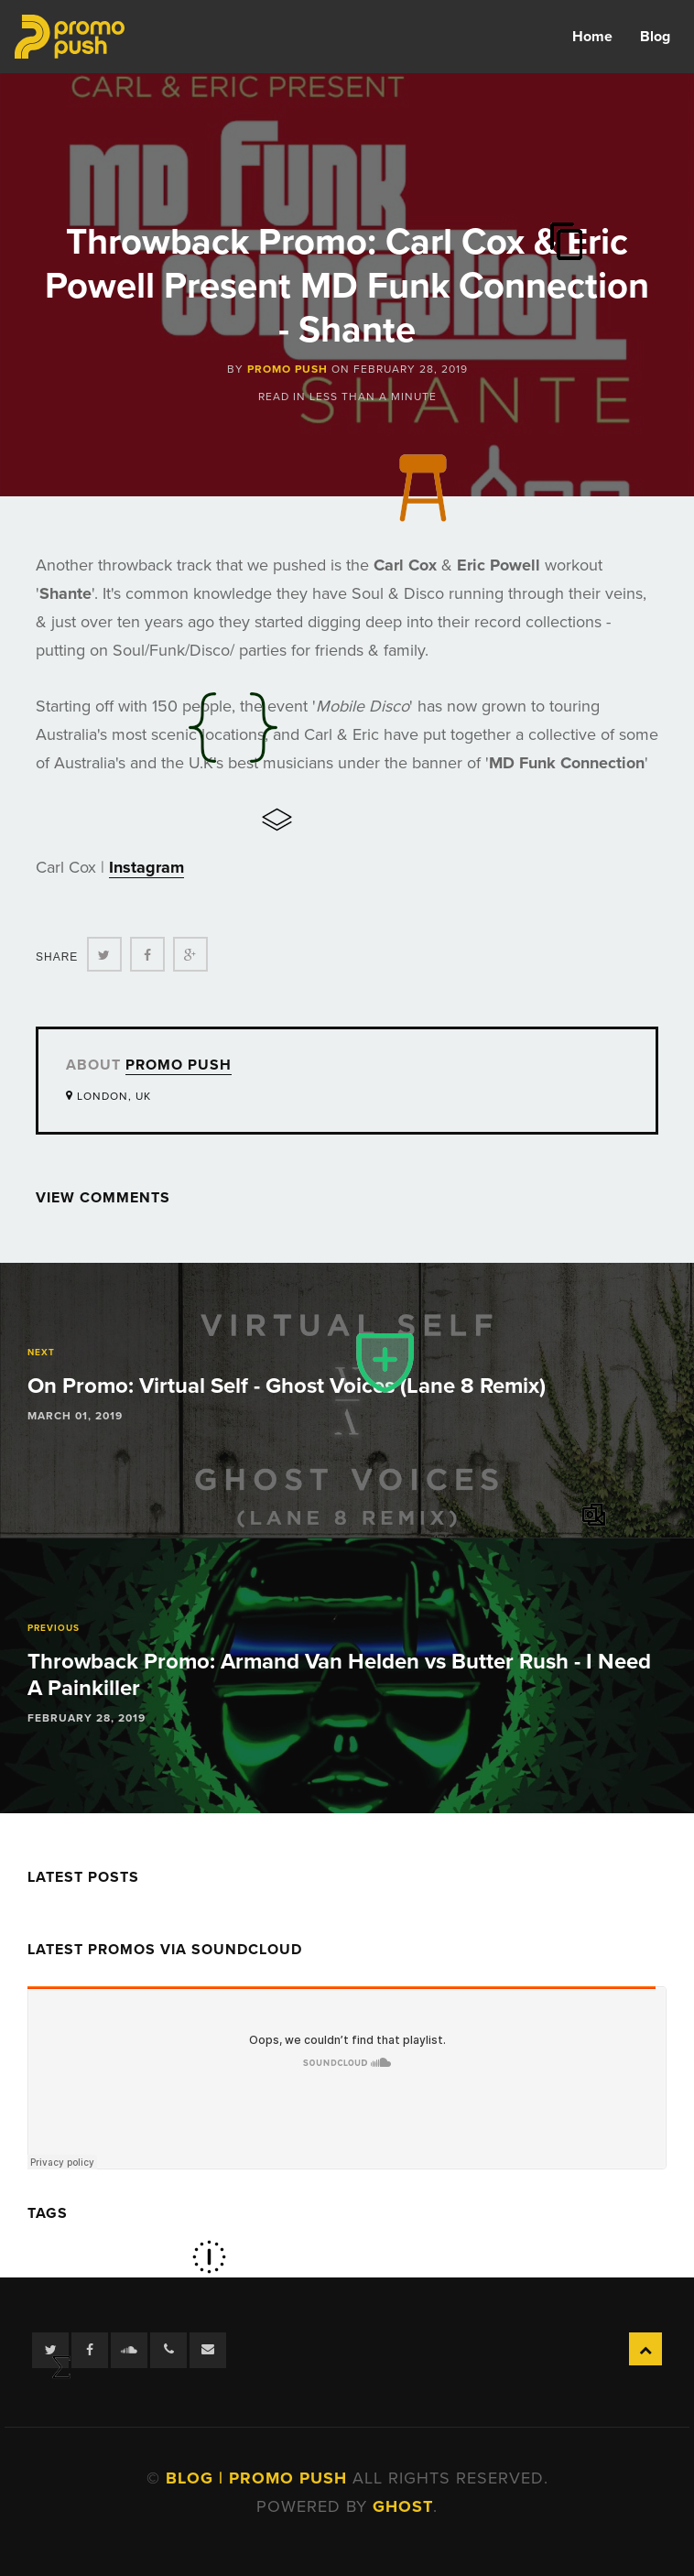 This screenshot has height=2576, width=694. What do you see at coordinates (423, 488) in the screenshot?
I see `furniture item in a home decor or interior design app` at bounding box center [423, 488].